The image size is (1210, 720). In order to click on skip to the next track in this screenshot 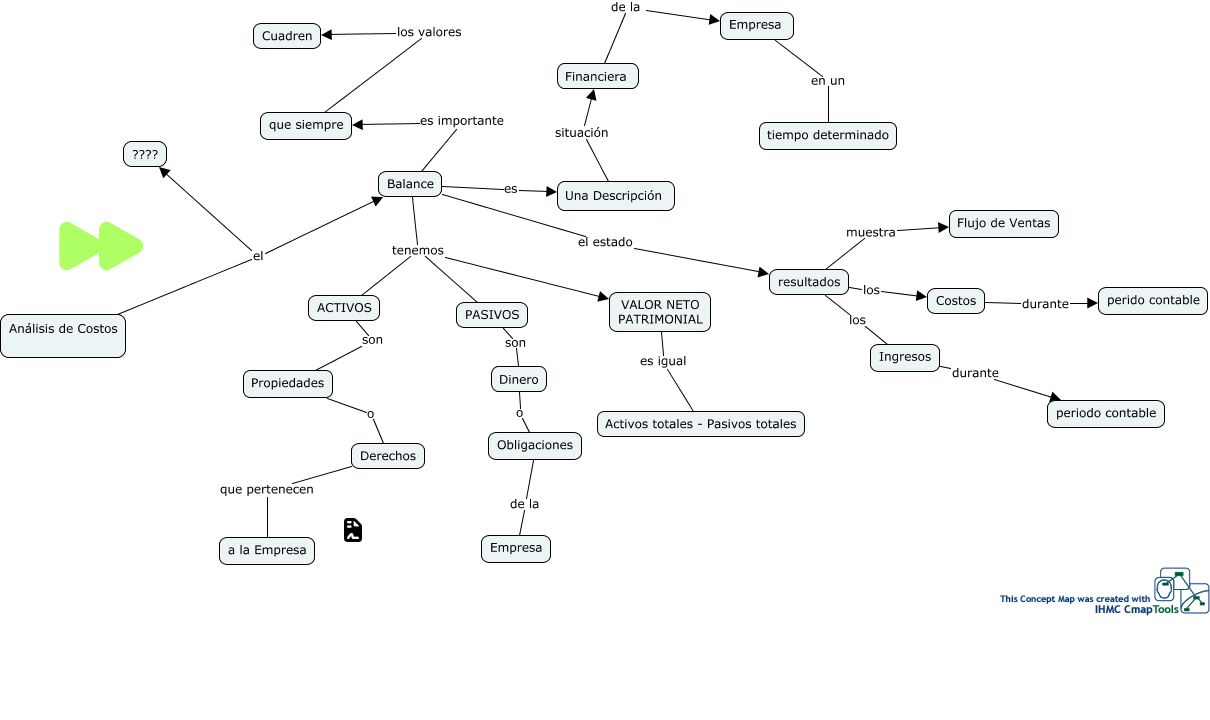, I will do `click(99, 243)`.